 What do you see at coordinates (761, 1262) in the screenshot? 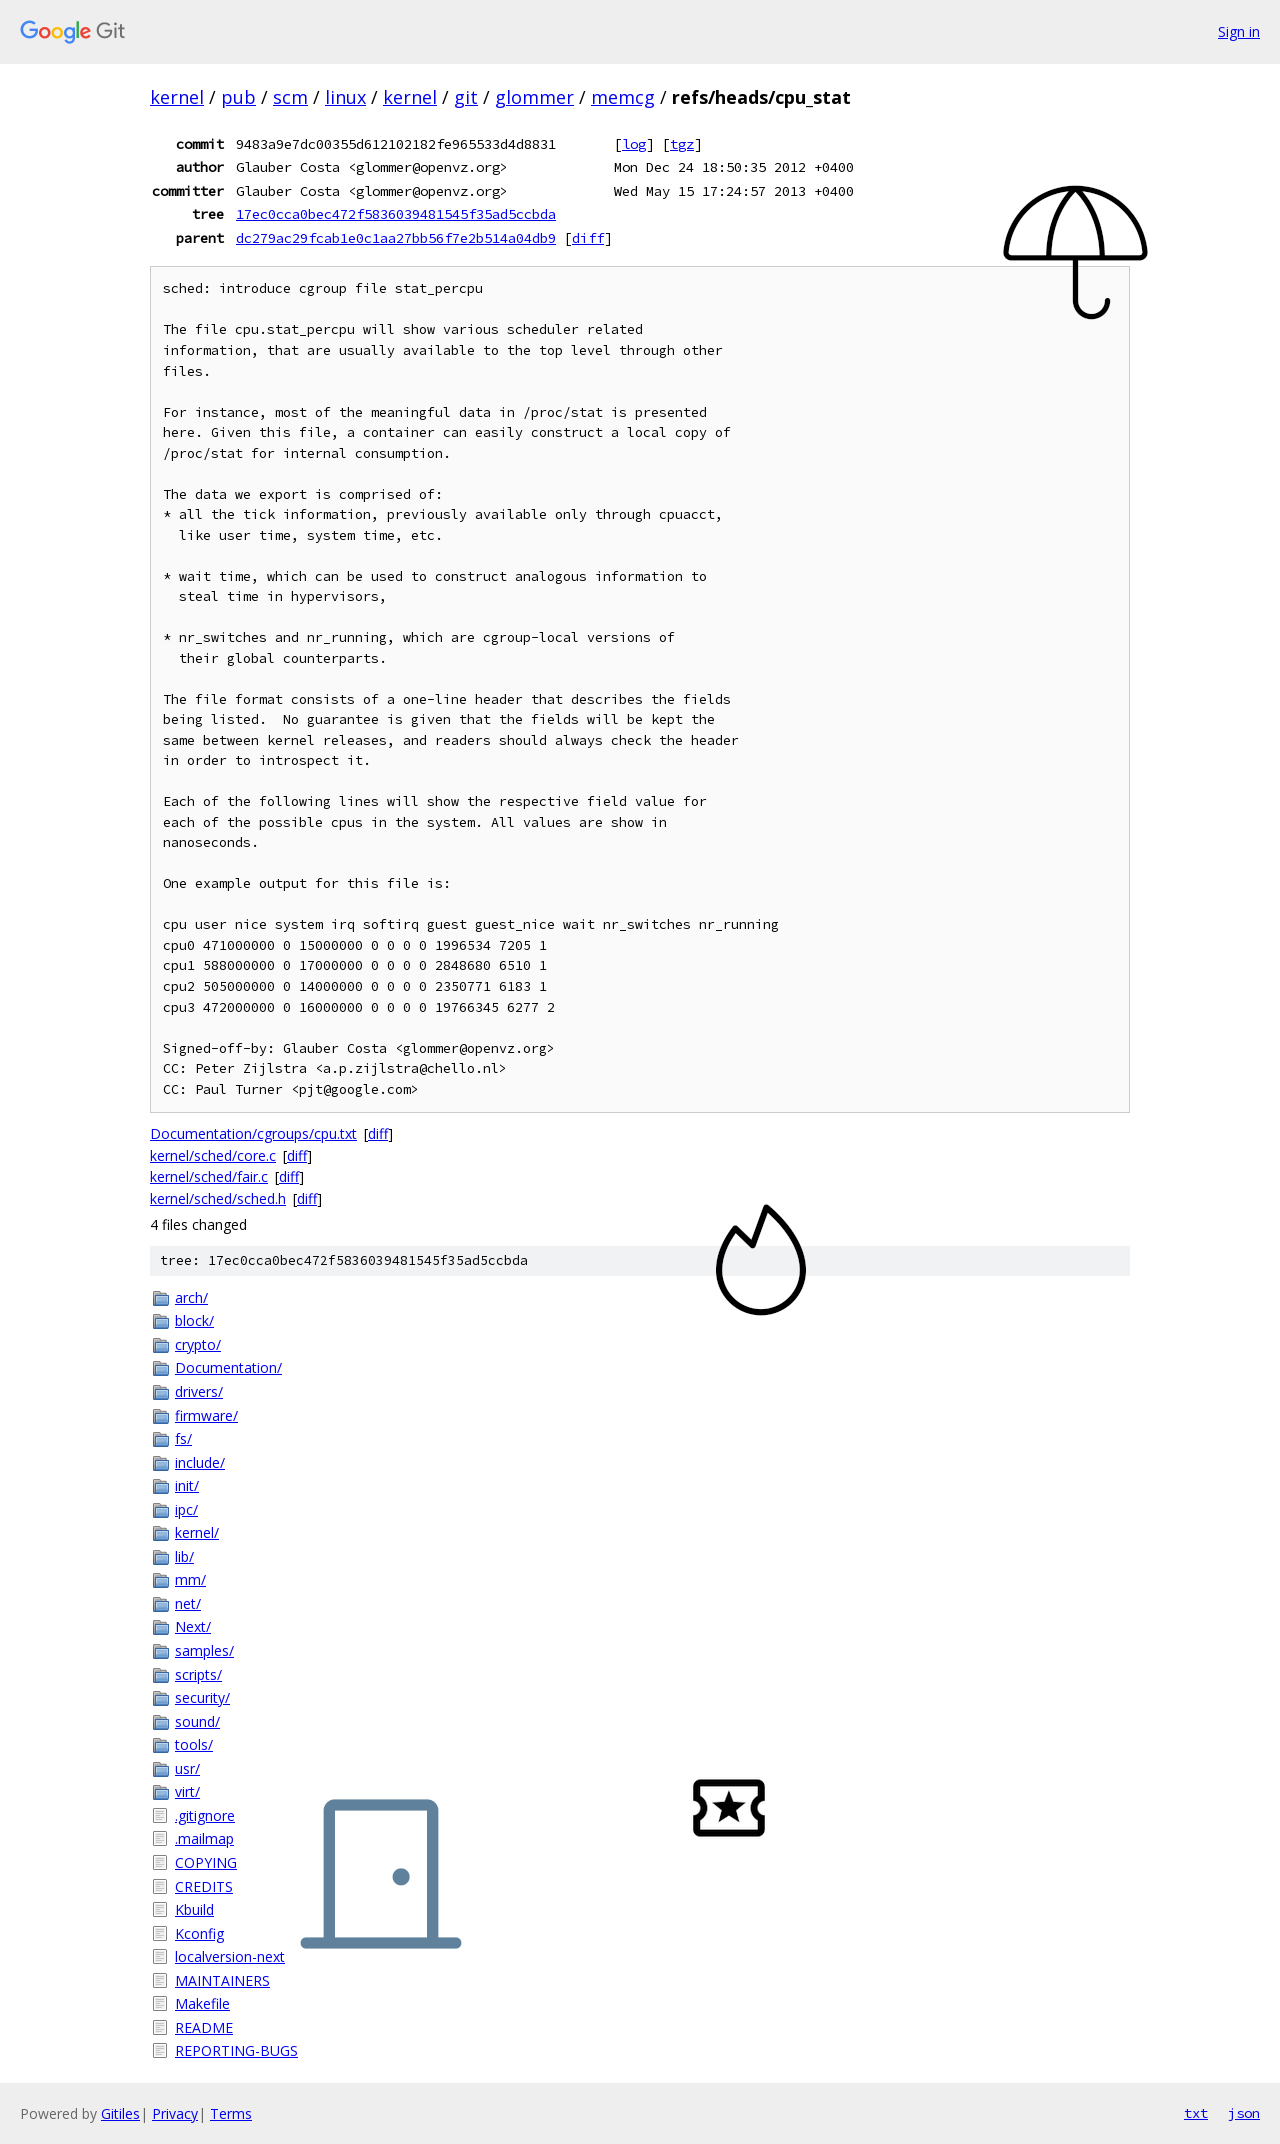
I see `indicates trending or popular content` at bounding box center [761, 1262].